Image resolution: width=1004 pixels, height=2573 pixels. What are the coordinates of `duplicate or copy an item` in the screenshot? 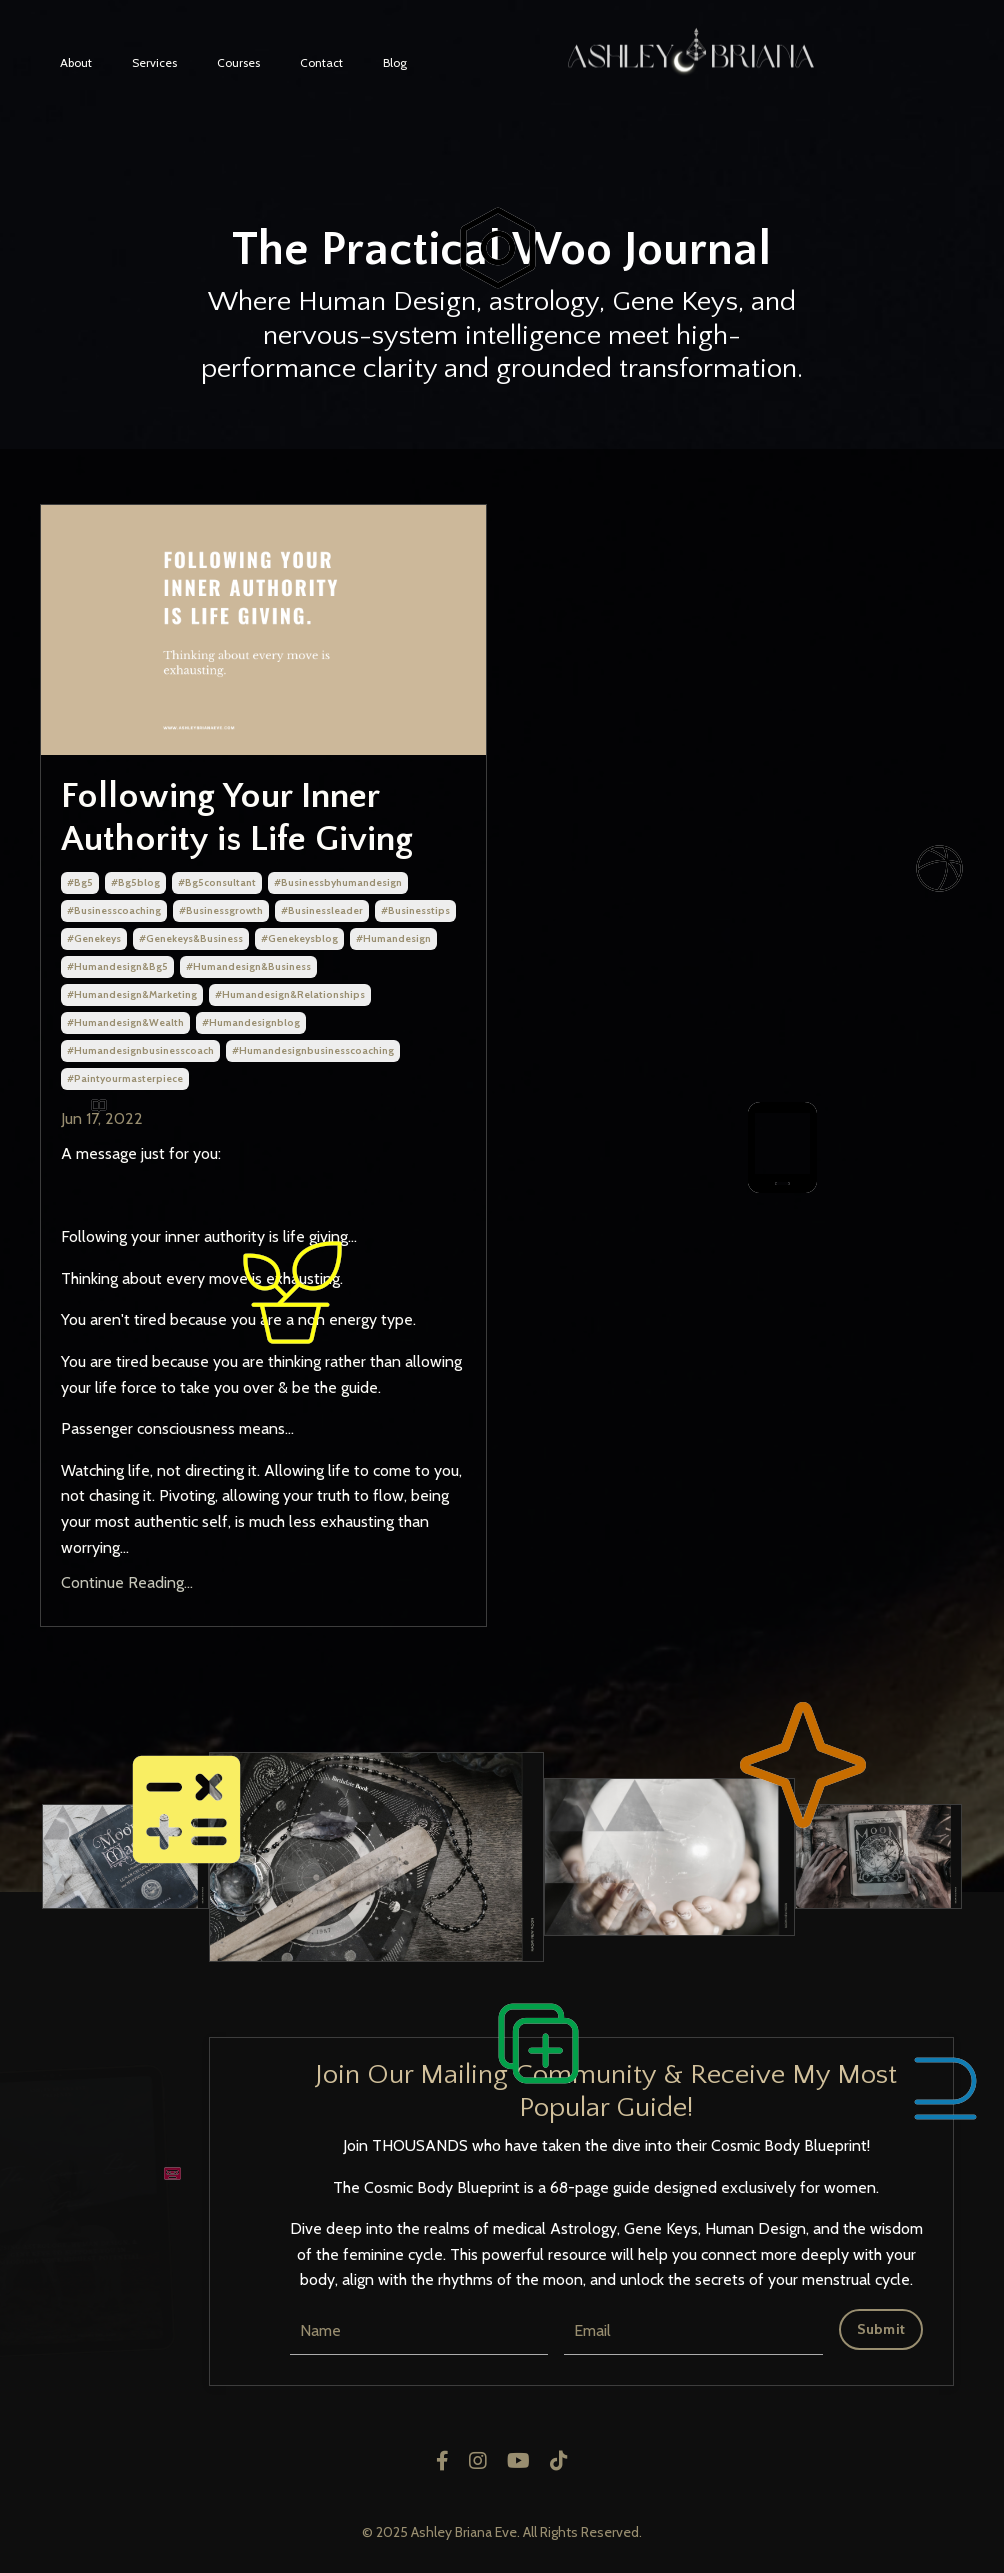 It's located at (538, 2043).